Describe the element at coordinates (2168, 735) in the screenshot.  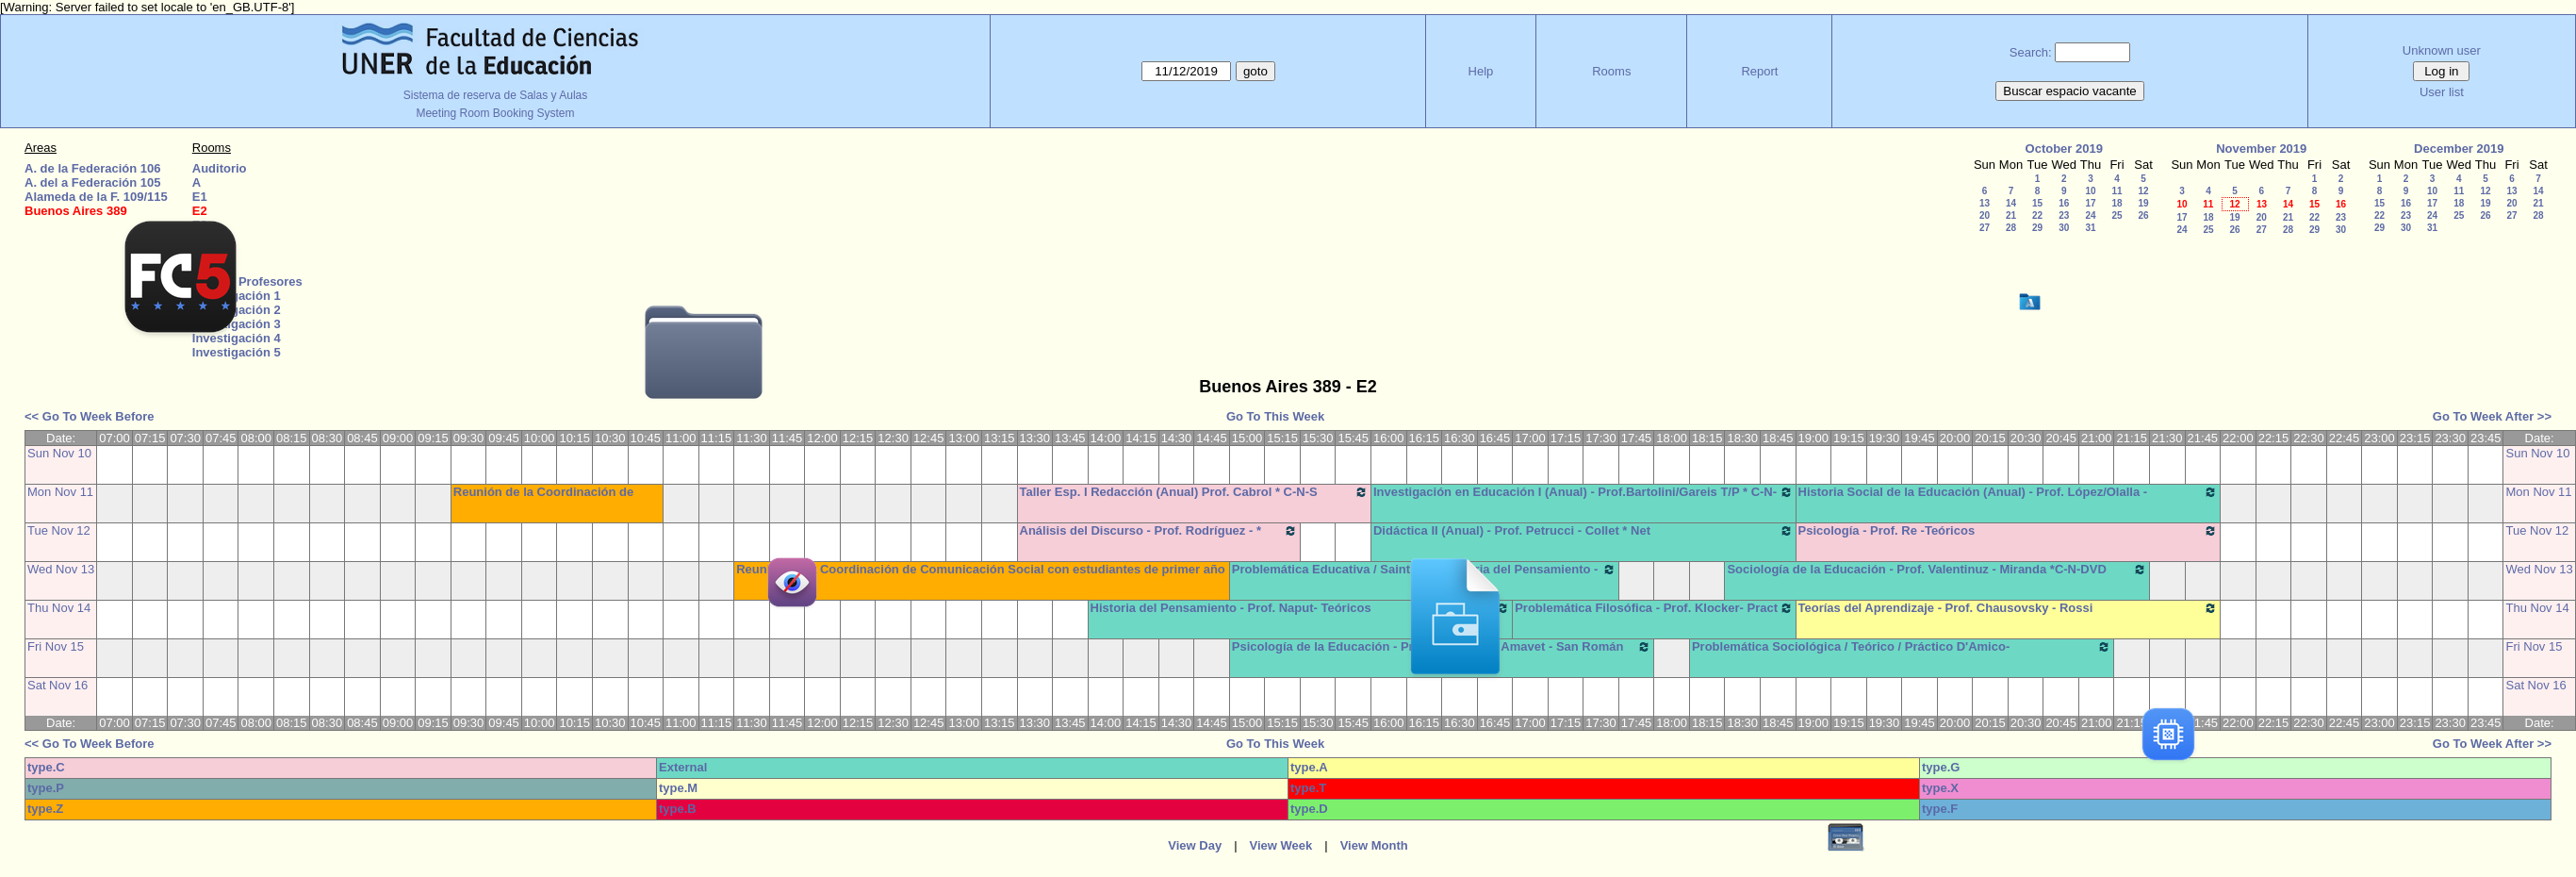
I see `access electronics or hardware settings` at that location.